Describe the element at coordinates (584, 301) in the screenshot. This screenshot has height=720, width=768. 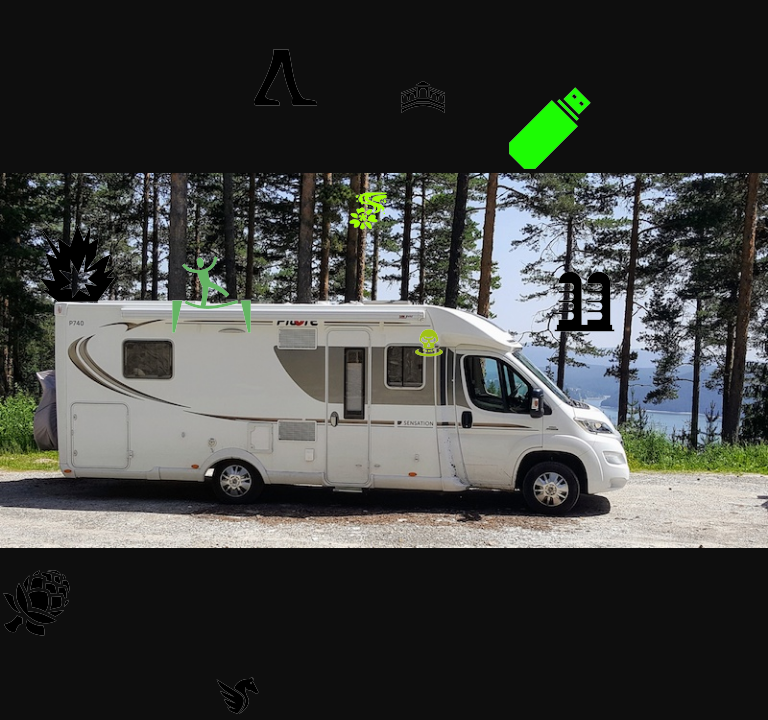
I see `represents a data center or server infrastructure` at that location.